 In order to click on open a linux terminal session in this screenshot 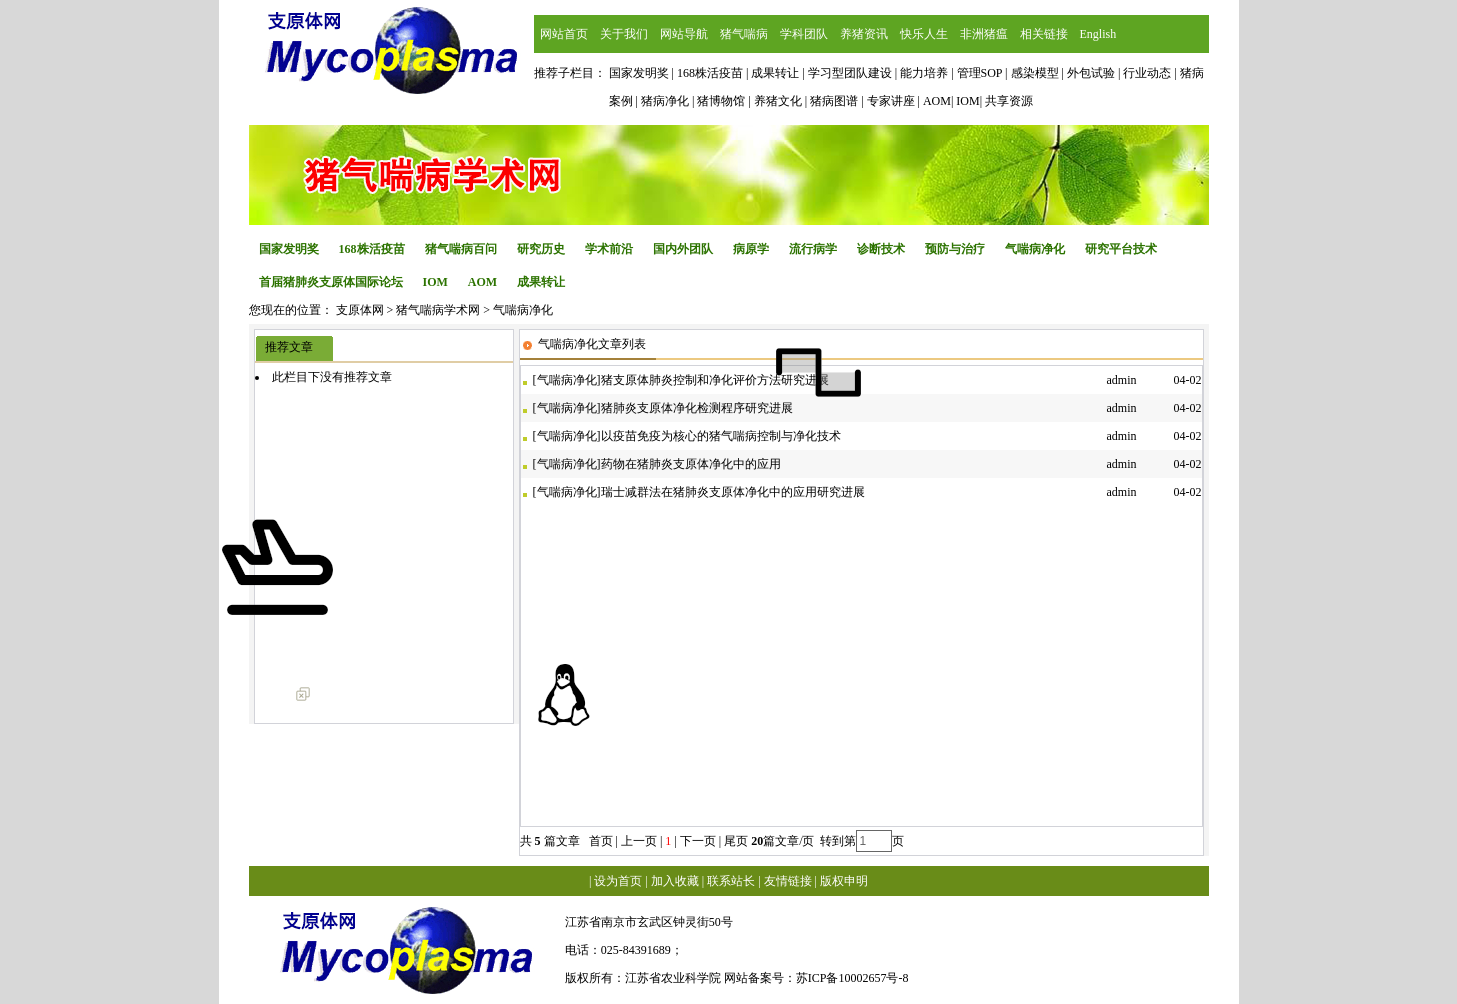, I will do `click(564, 695)`.